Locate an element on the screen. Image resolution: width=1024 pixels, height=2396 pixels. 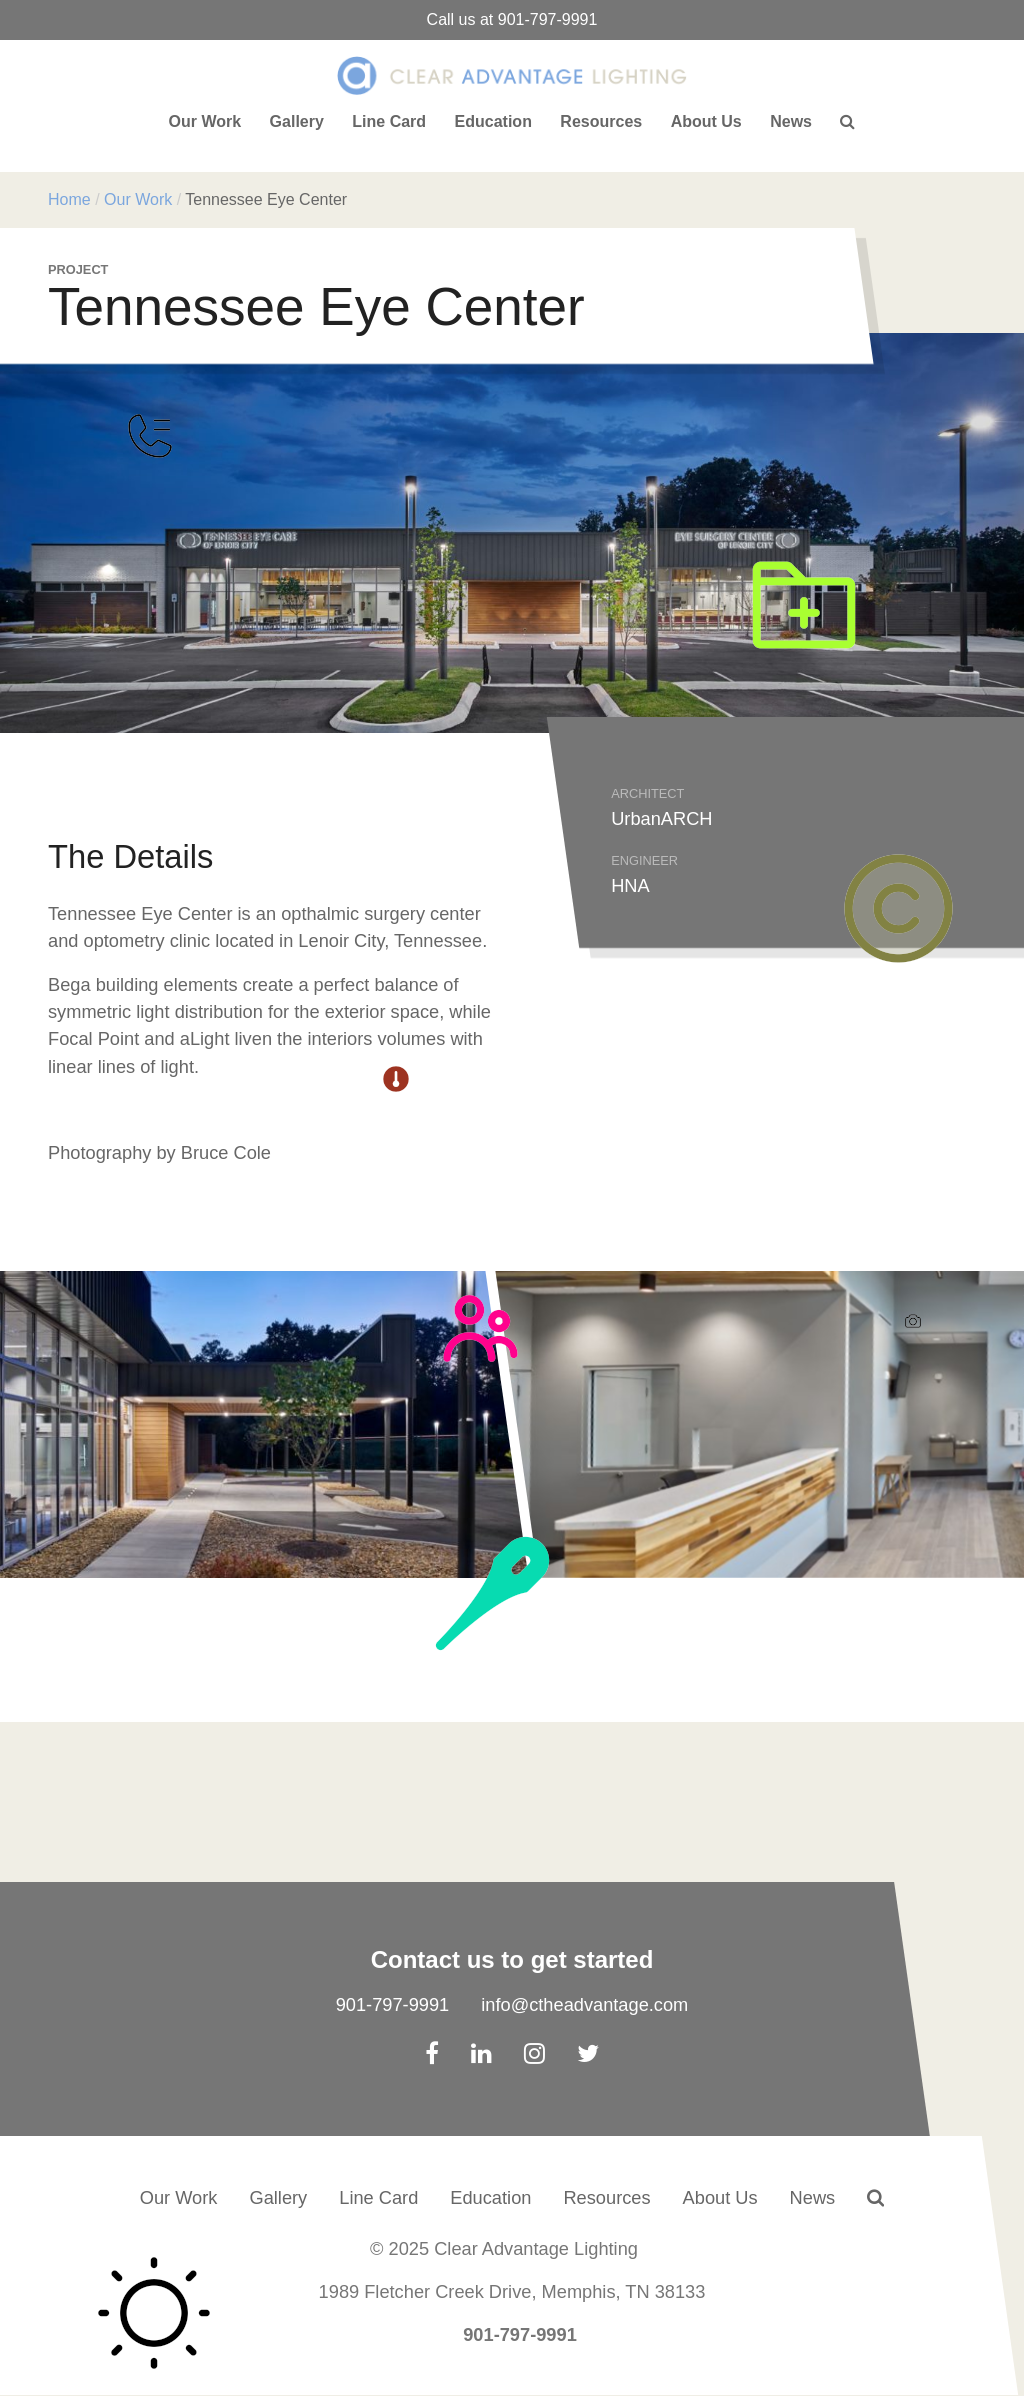
view current speed or performance metrics is located at coordinates (396, 1079).